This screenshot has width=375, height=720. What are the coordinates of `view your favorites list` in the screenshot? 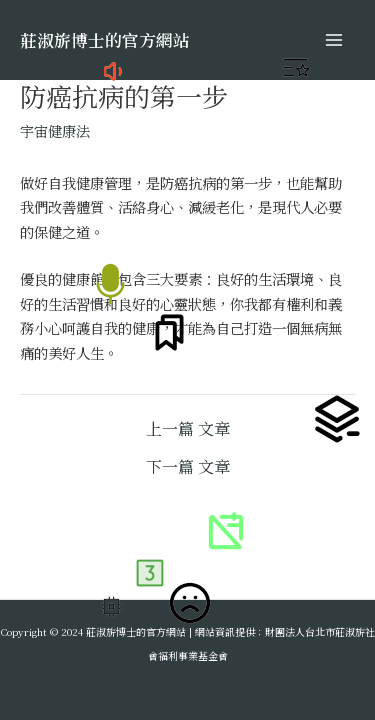 It's located at (295, 67).